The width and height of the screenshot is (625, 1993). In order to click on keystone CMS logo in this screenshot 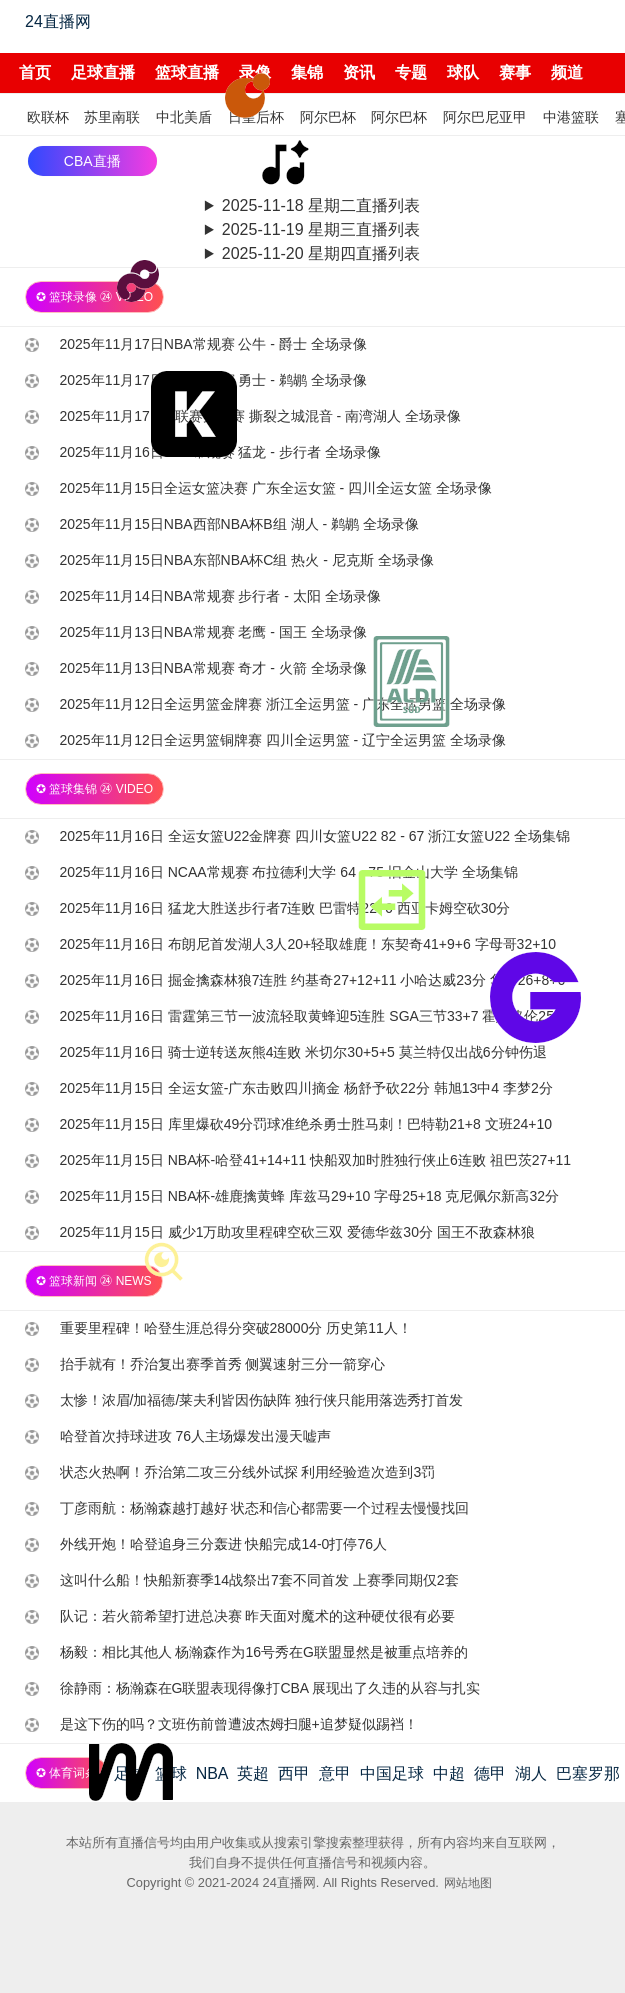, I will do `click(194, 414)`.